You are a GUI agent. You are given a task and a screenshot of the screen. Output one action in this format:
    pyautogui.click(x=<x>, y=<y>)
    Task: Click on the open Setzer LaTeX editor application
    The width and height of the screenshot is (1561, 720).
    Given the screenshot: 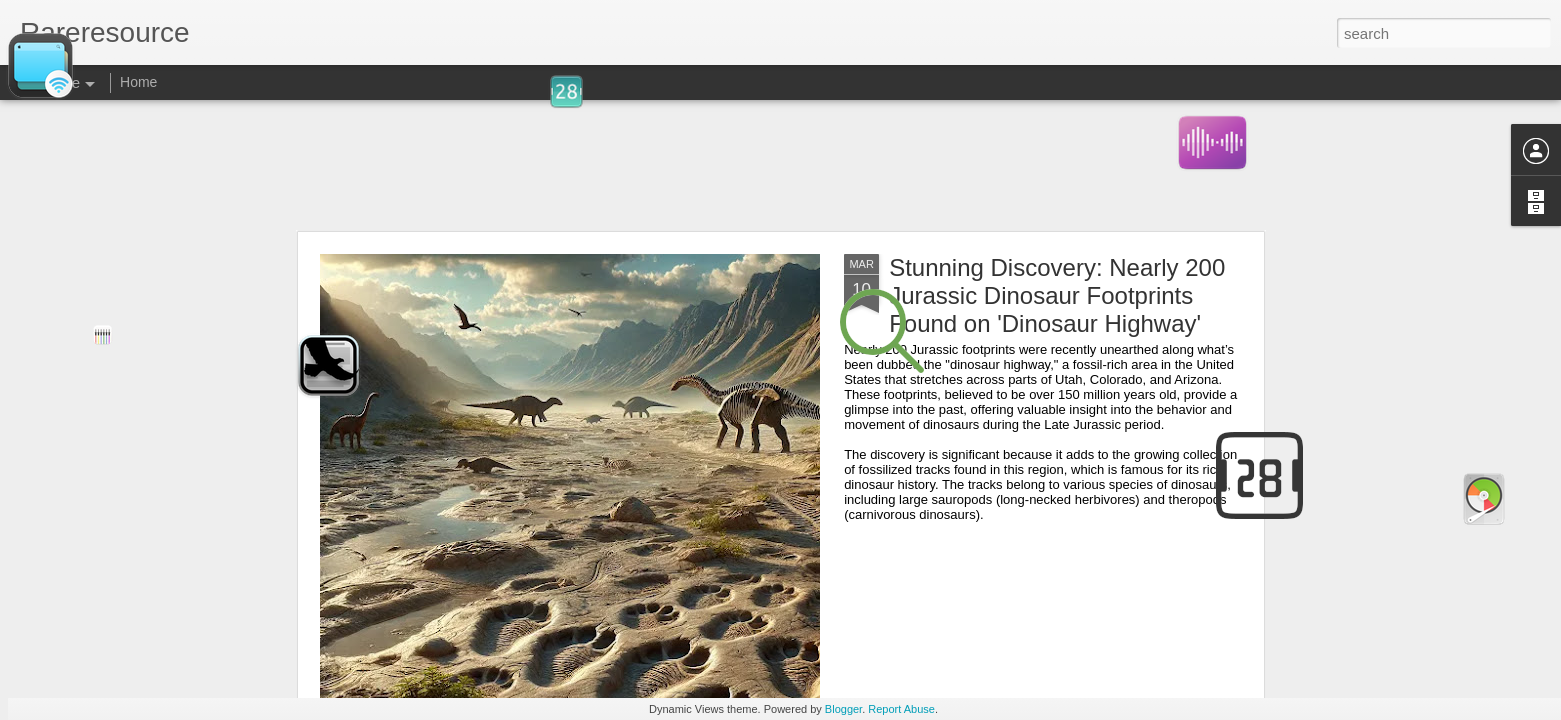 What is the action you would take?
    pyautogui.click(x=328, y=365)
    